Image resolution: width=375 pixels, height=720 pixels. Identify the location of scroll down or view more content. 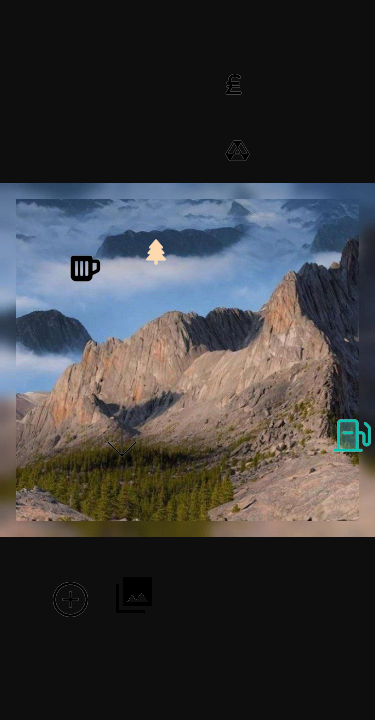
(122, 439).